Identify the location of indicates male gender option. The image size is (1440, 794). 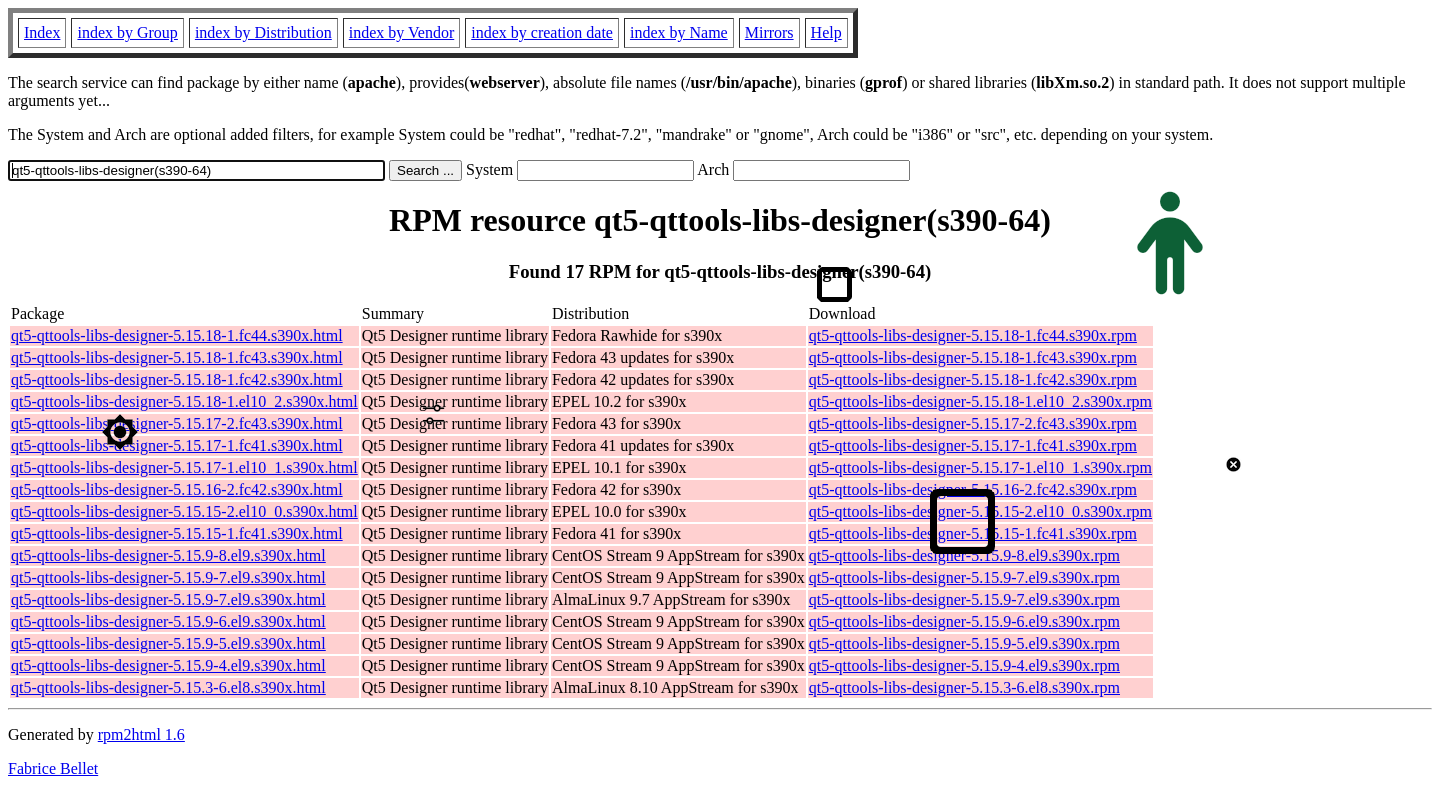
(1170, 243).